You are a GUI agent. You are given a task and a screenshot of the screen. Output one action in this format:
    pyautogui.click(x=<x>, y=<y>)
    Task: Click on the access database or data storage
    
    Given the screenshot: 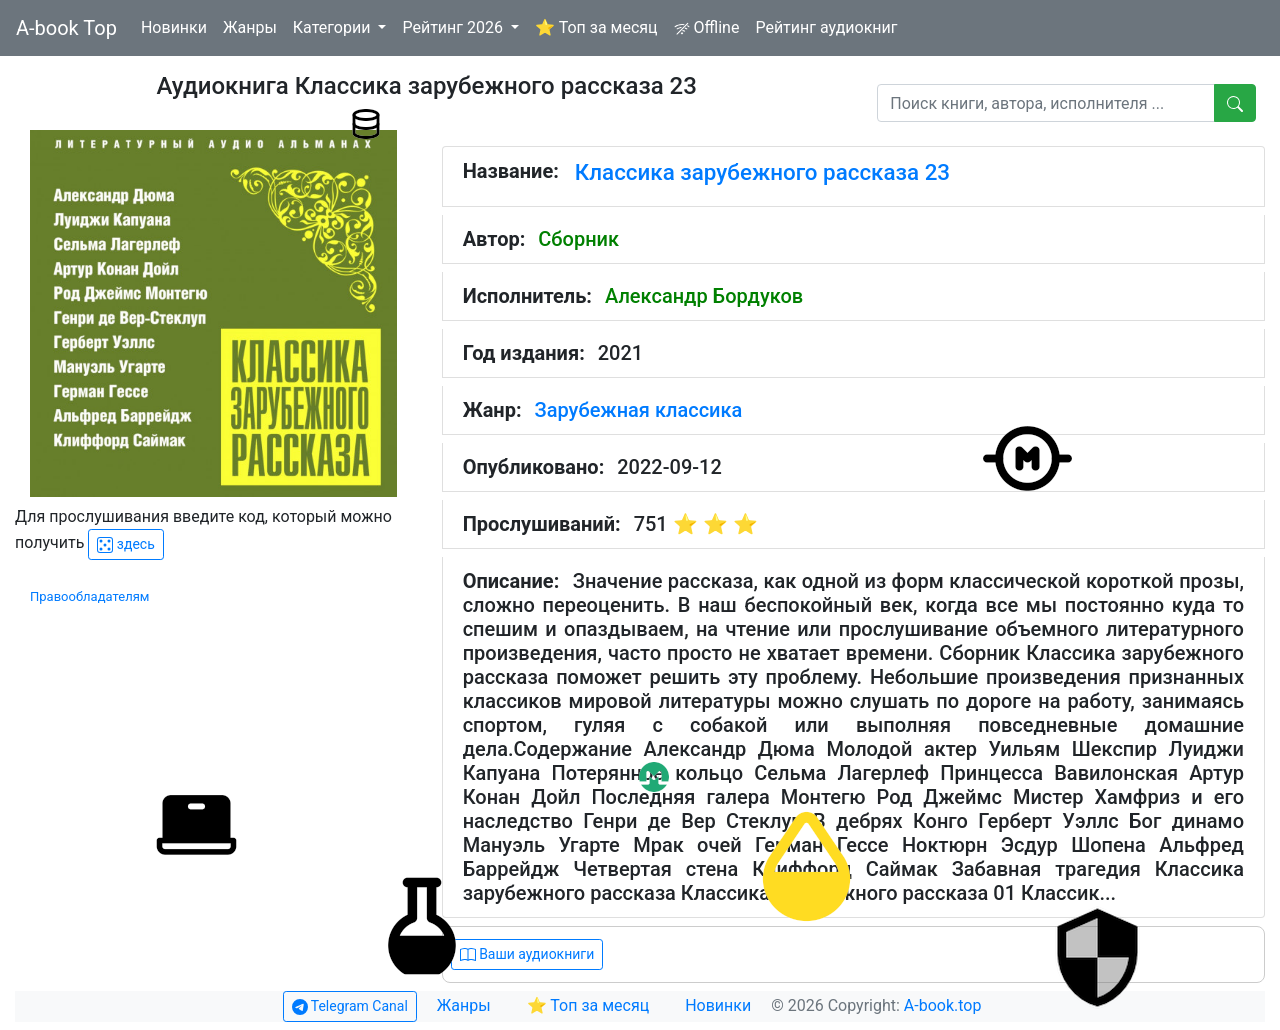 What is the action you would take?
    pyautogui.click(x=366, y=124)
    